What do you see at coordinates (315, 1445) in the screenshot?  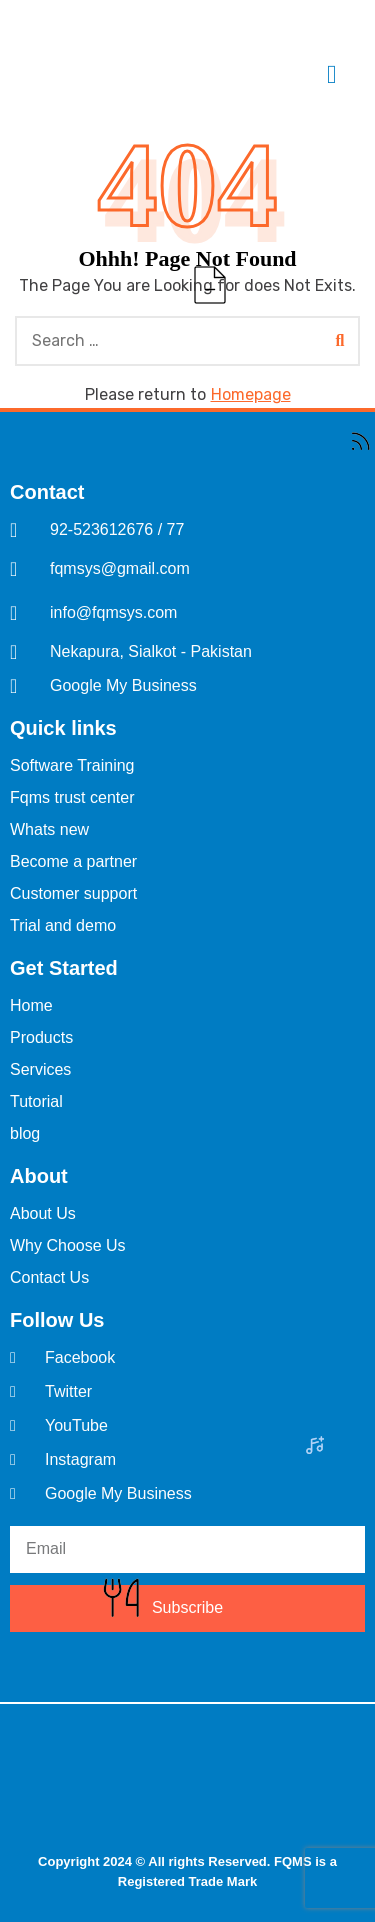 I see `add a new song to your library` at bounding box center [315, 1445].